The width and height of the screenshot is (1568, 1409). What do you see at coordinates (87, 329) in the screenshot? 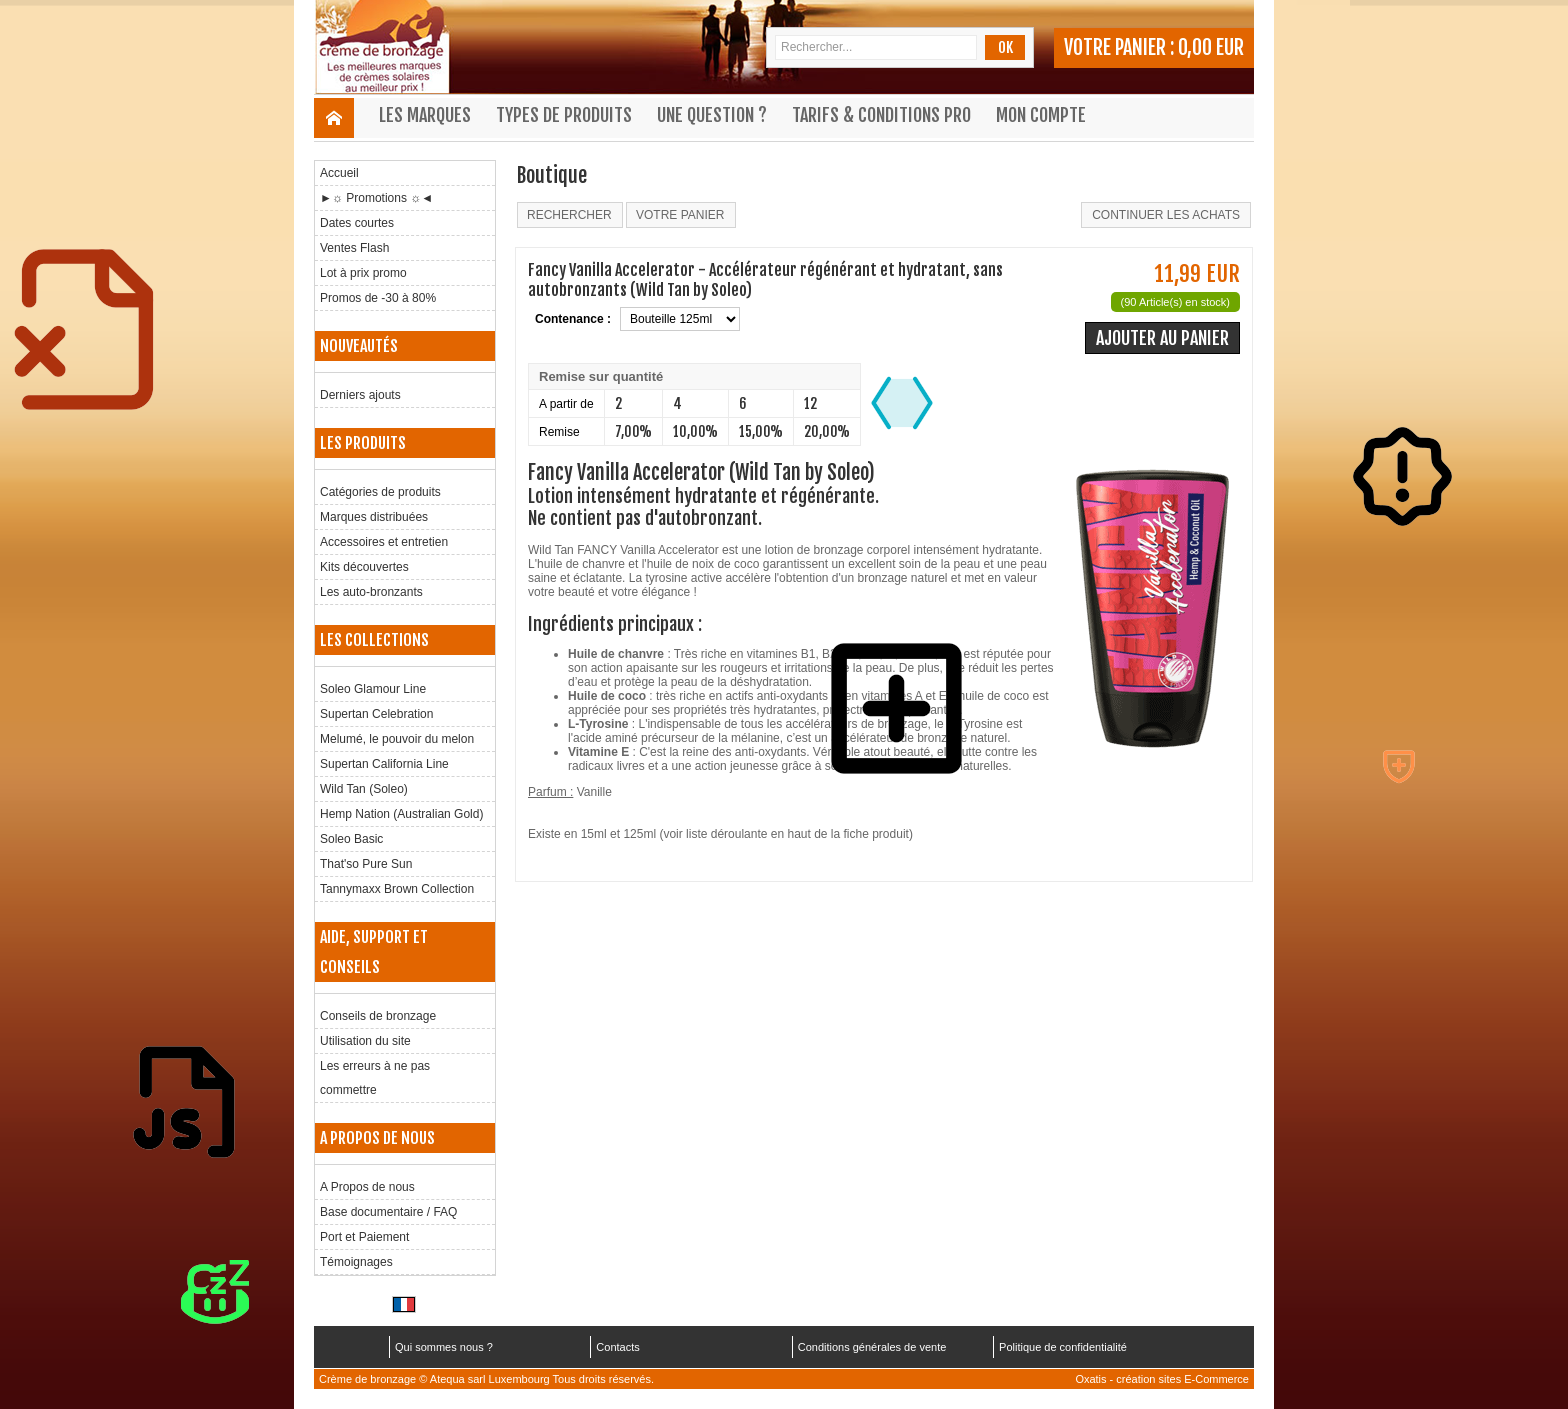
I see `delete this file` at bounding box center [87, 329].